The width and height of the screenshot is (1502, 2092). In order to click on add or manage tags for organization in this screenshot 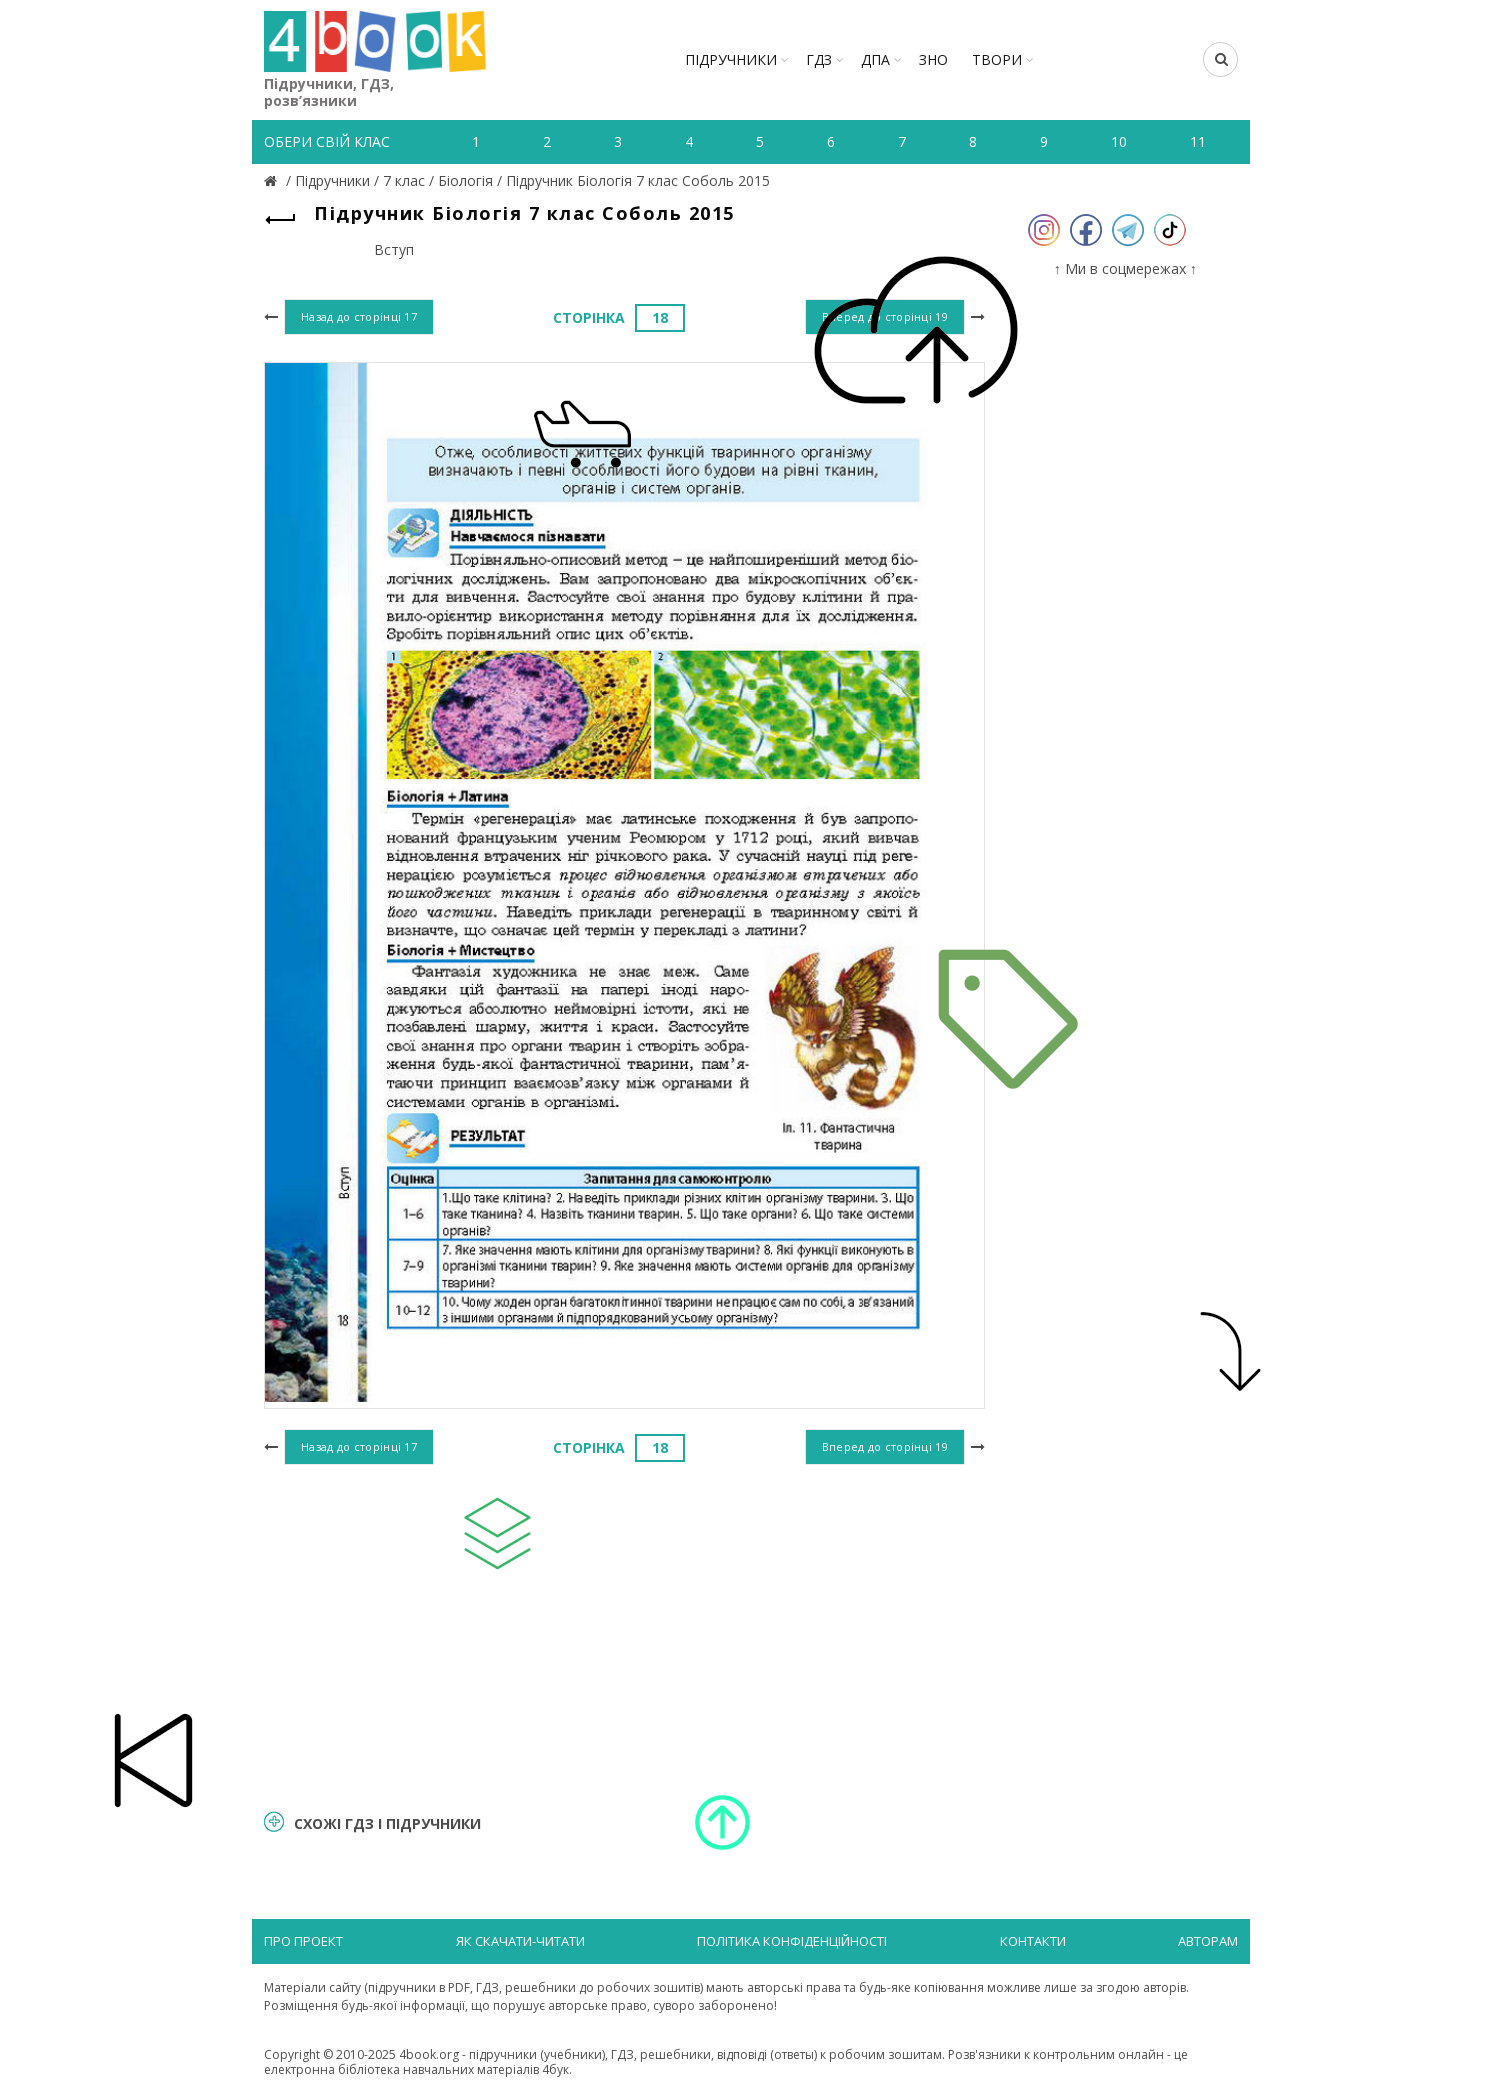, I will do `click(1000, 1011)`.